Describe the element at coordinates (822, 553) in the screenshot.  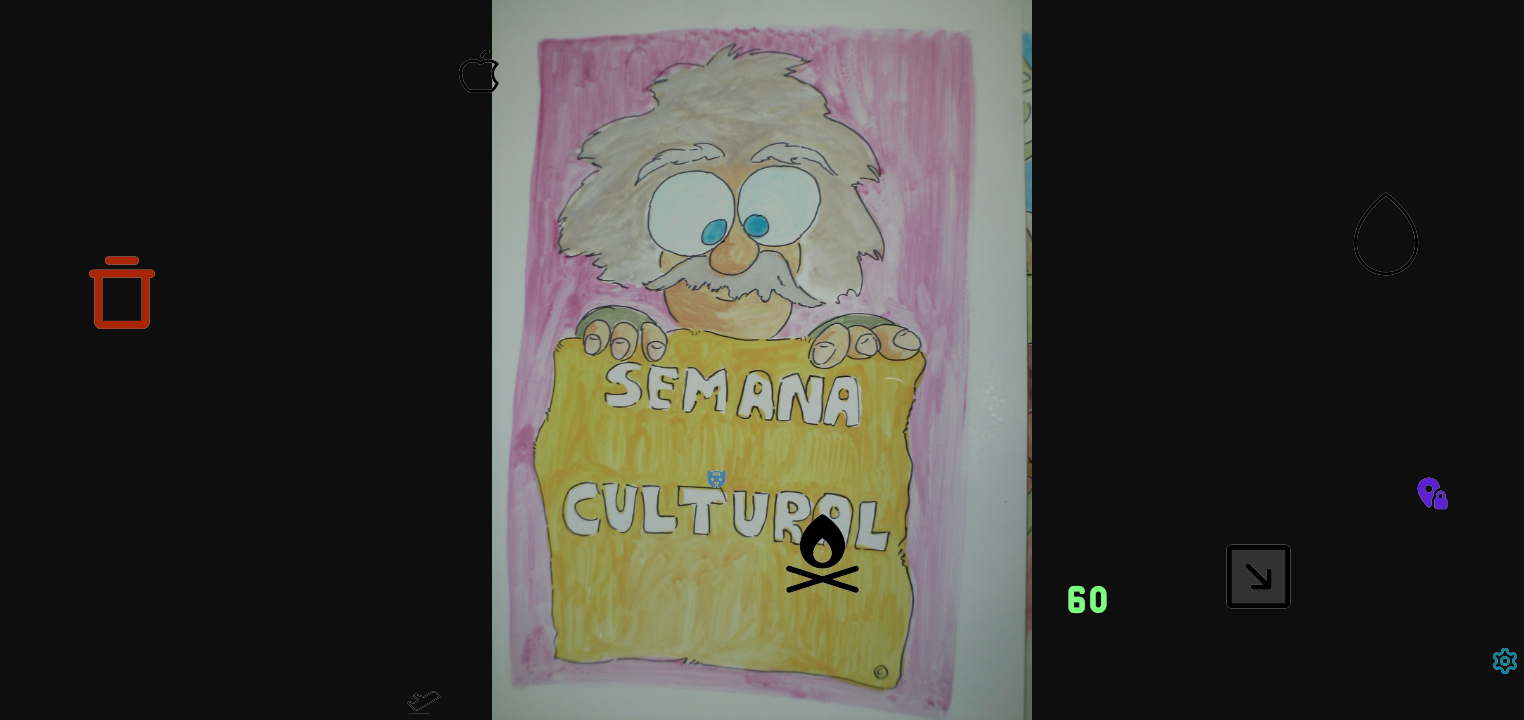
I see `access outdoor or camping-related features` at that location.